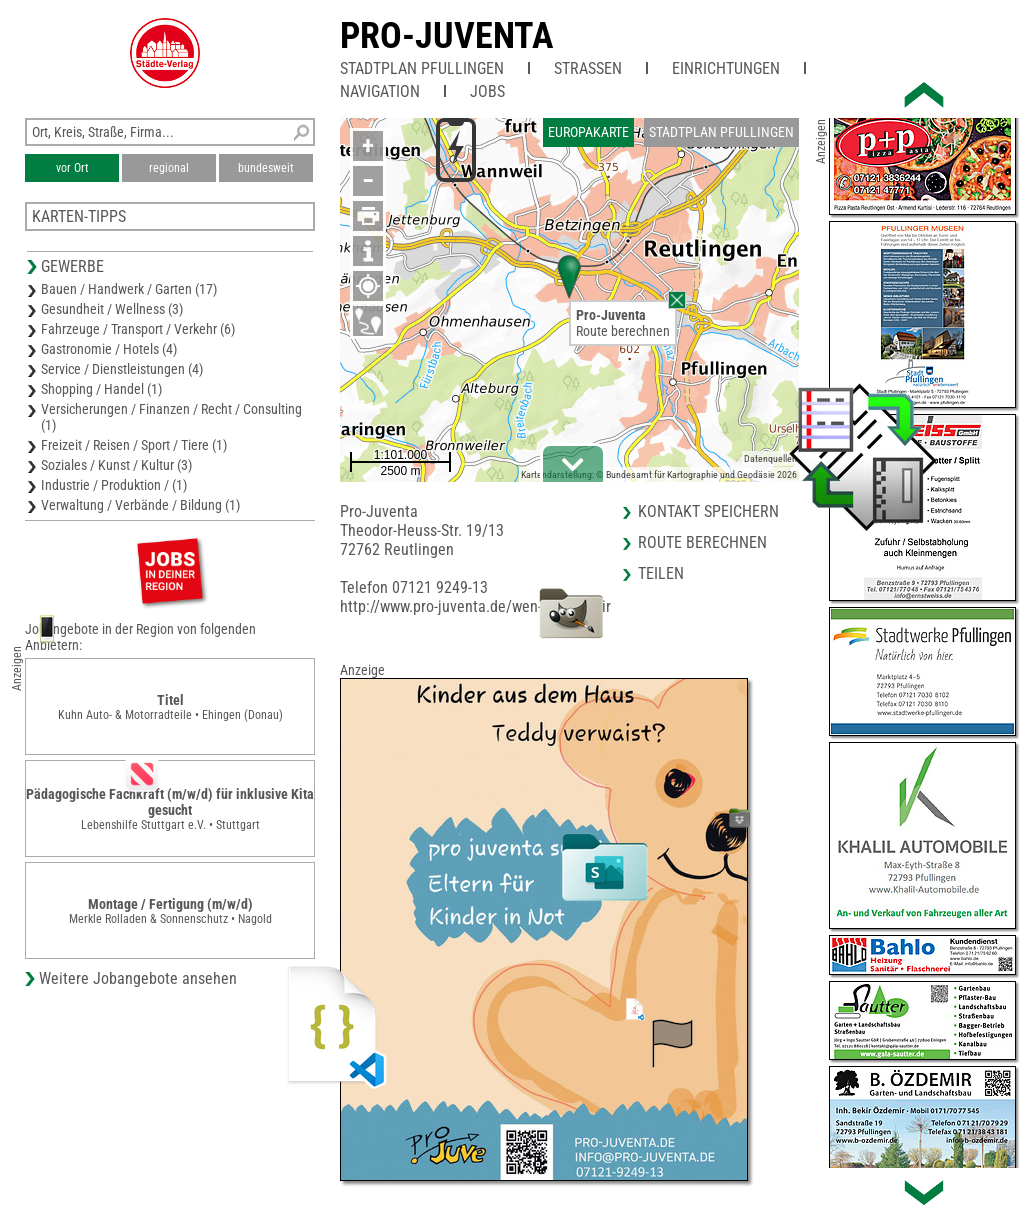 Image resolution: width=1024 pixels, height=1216 pixels. What do you see at coordinates (142, 774) in the screenshot?
I see `open the Apple News app` at bounding box center [142, 774].